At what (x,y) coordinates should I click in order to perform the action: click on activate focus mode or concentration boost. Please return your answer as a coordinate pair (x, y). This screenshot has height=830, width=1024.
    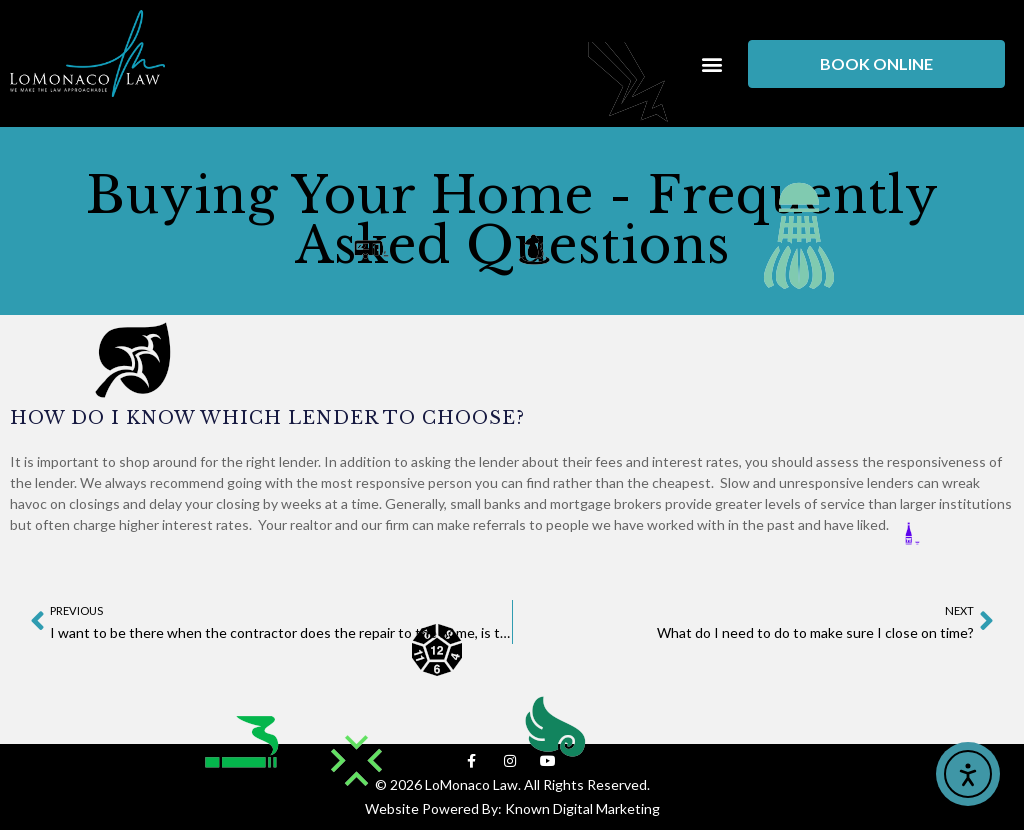
    Looking at the image, I should click on (627, 81).